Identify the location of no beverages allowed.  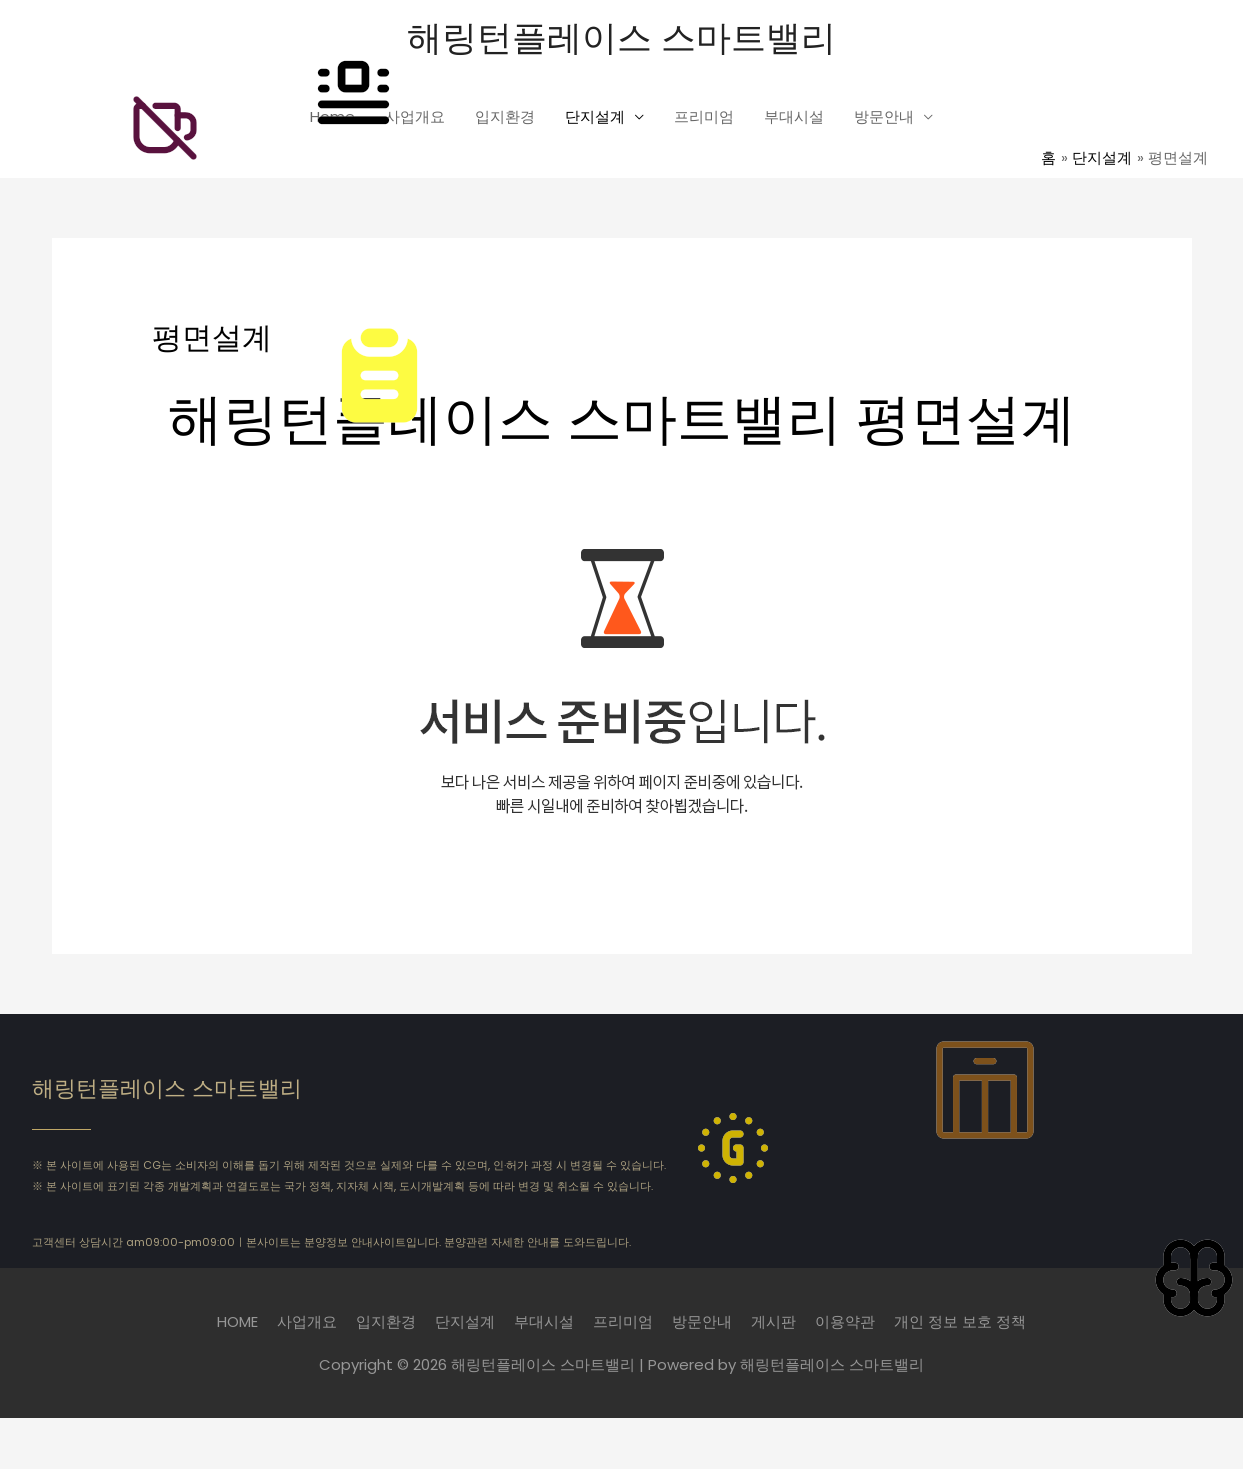
(165, 128).